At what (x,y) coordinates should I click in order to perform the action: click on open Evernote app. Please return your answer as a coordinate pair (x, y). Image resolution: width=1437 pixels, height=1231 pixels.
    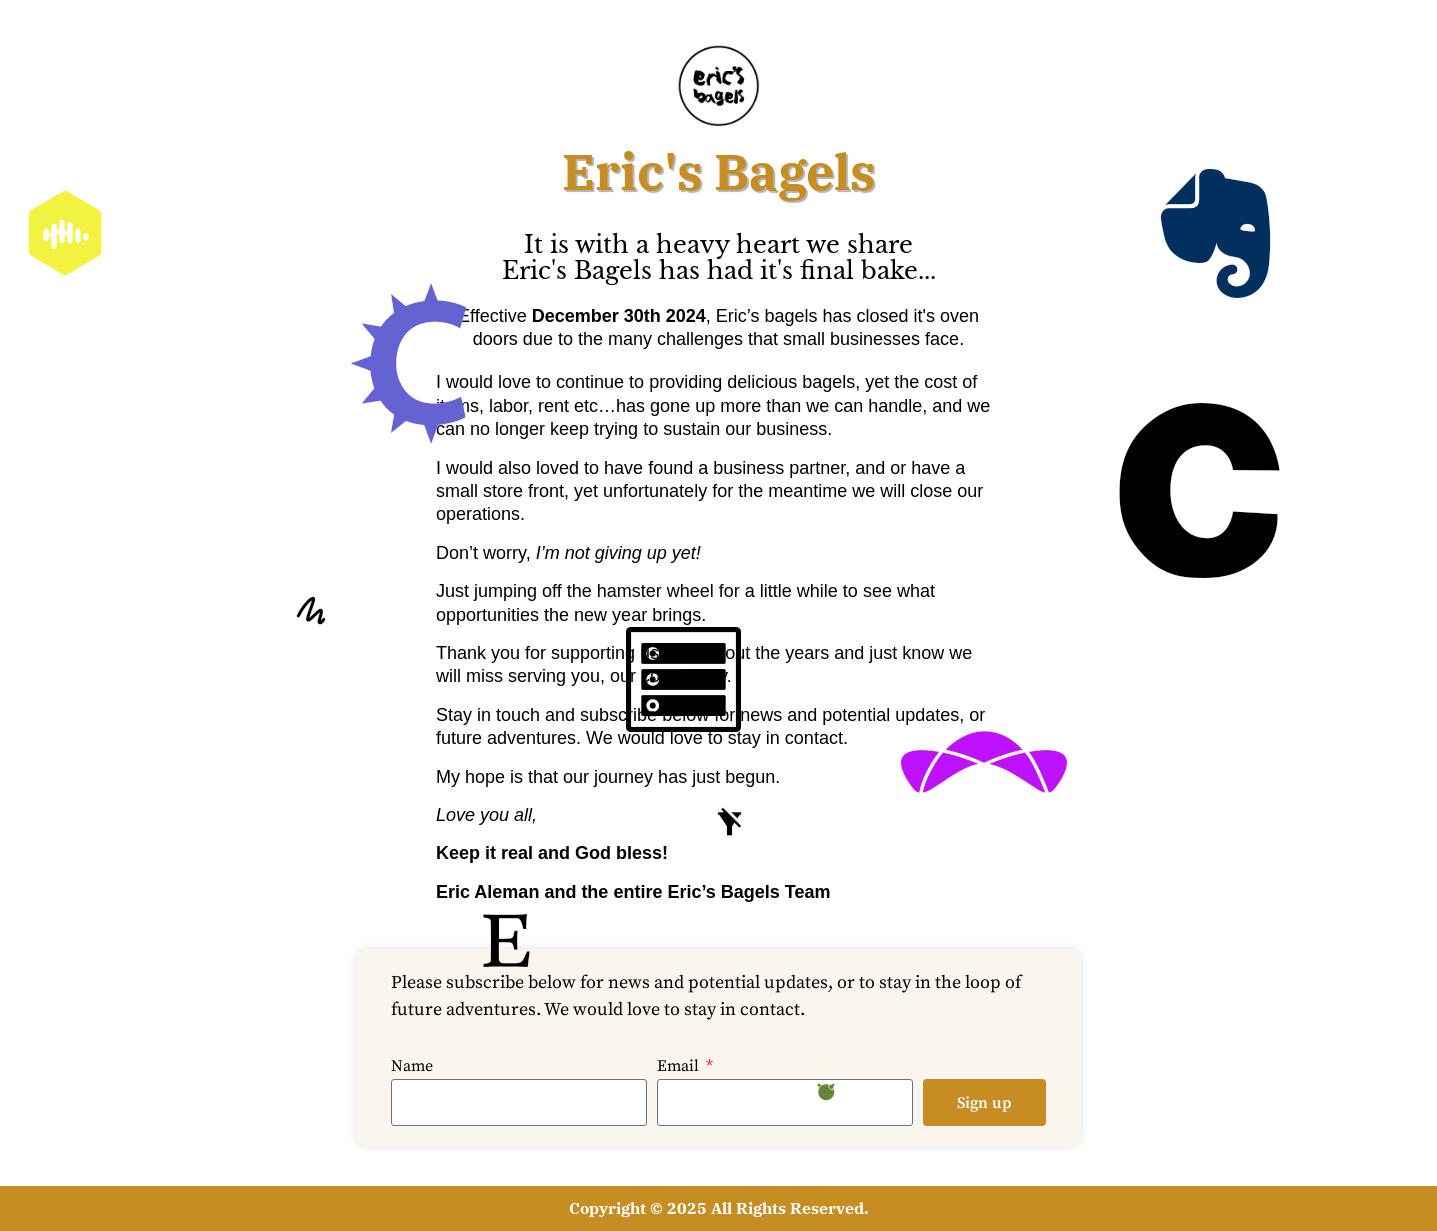
    Looking at the image, I should click on (1215, 233).